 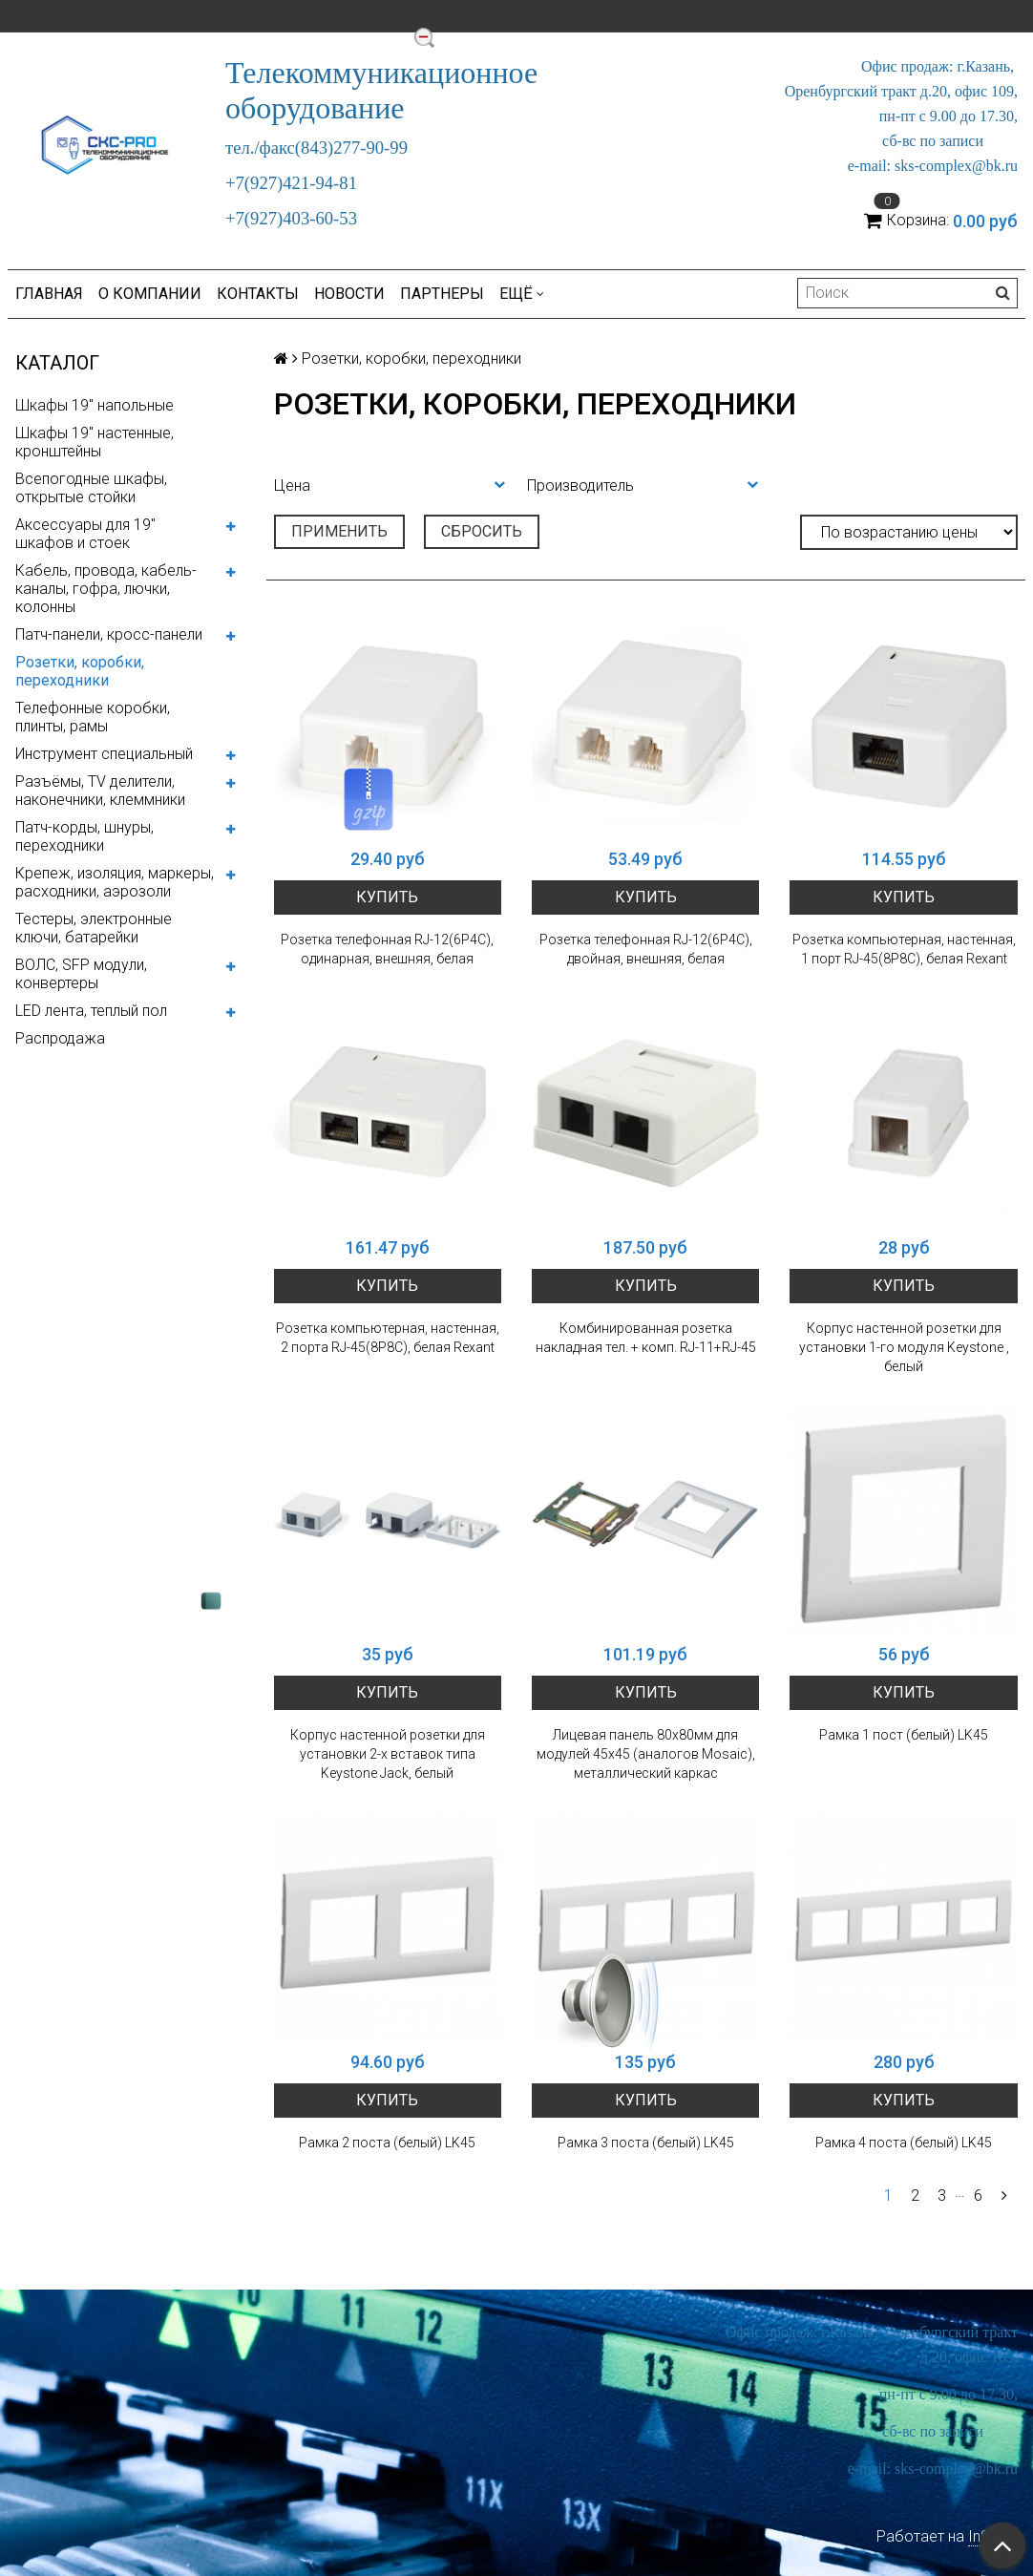 I want to click on a gzip compressed archive file, so click(x=369, y=799).